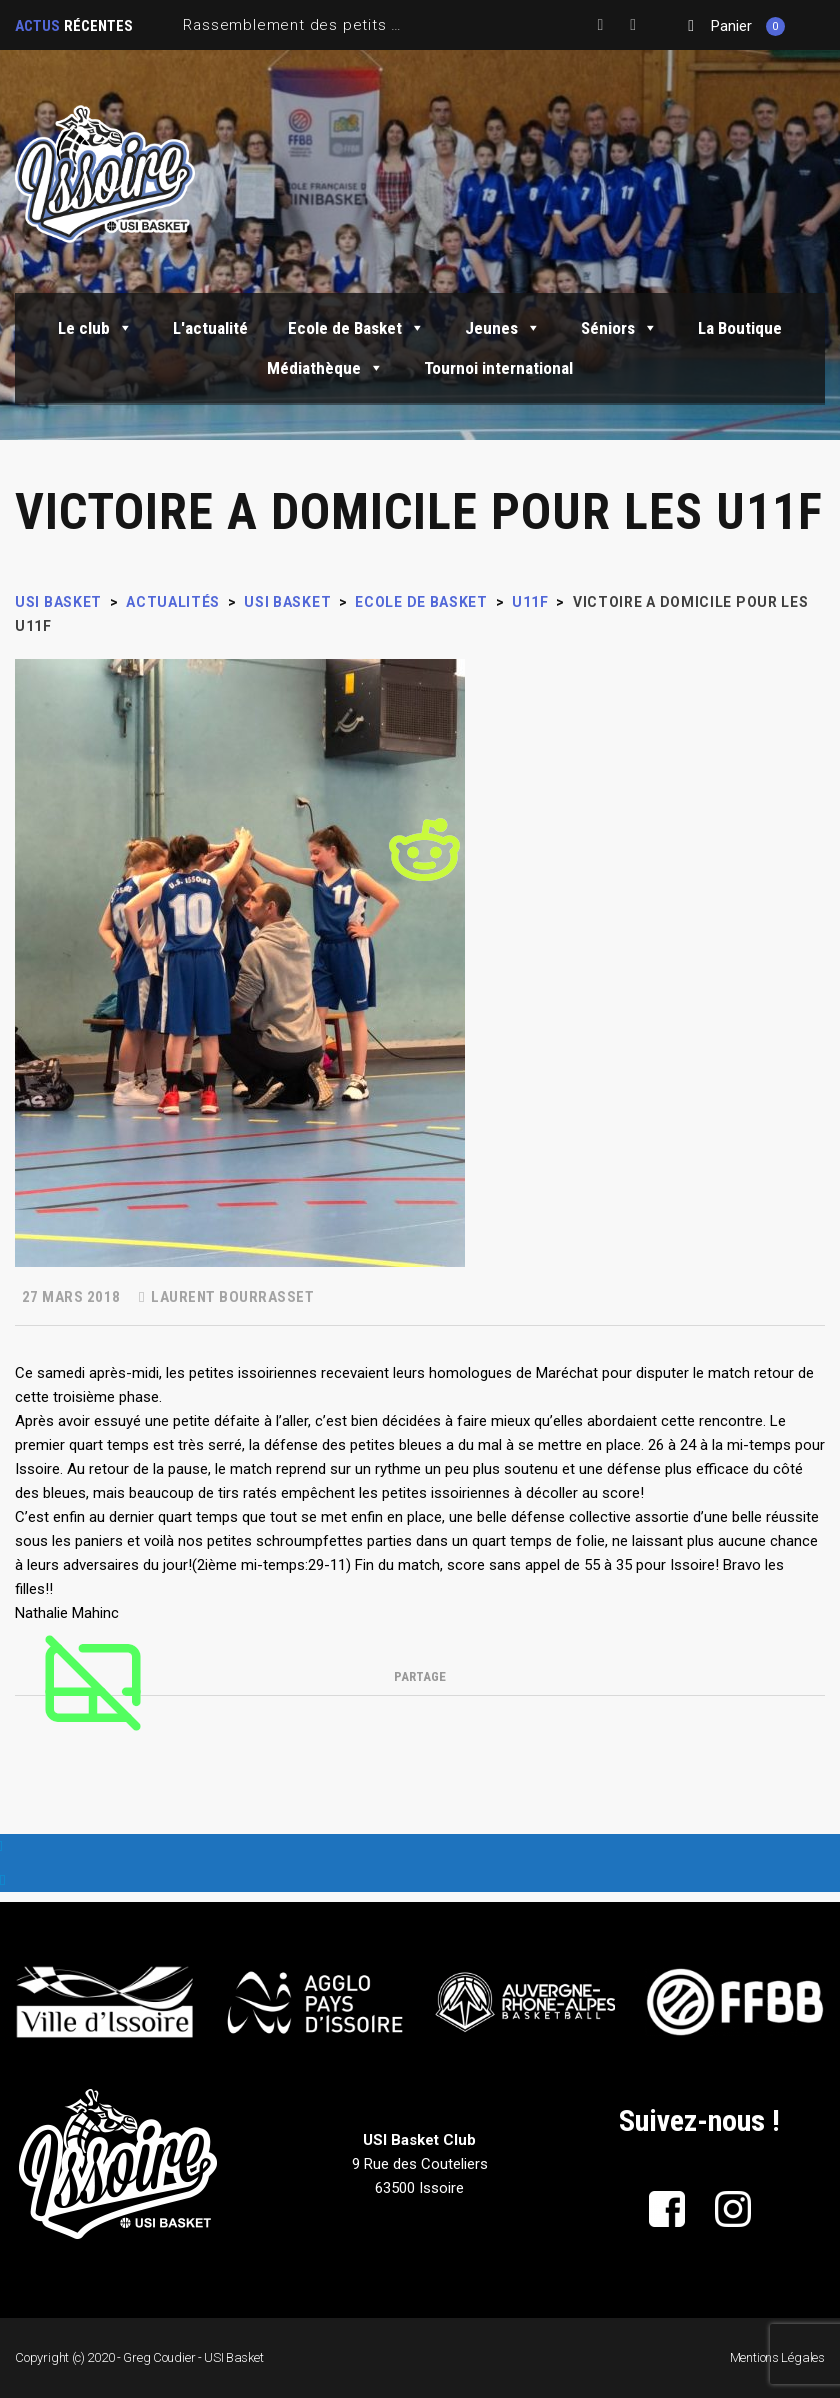 The image size is (840, 2398). Describe the element at coordinates (424, 852) in the screenshot. I see `open the Reddit app` at that location.